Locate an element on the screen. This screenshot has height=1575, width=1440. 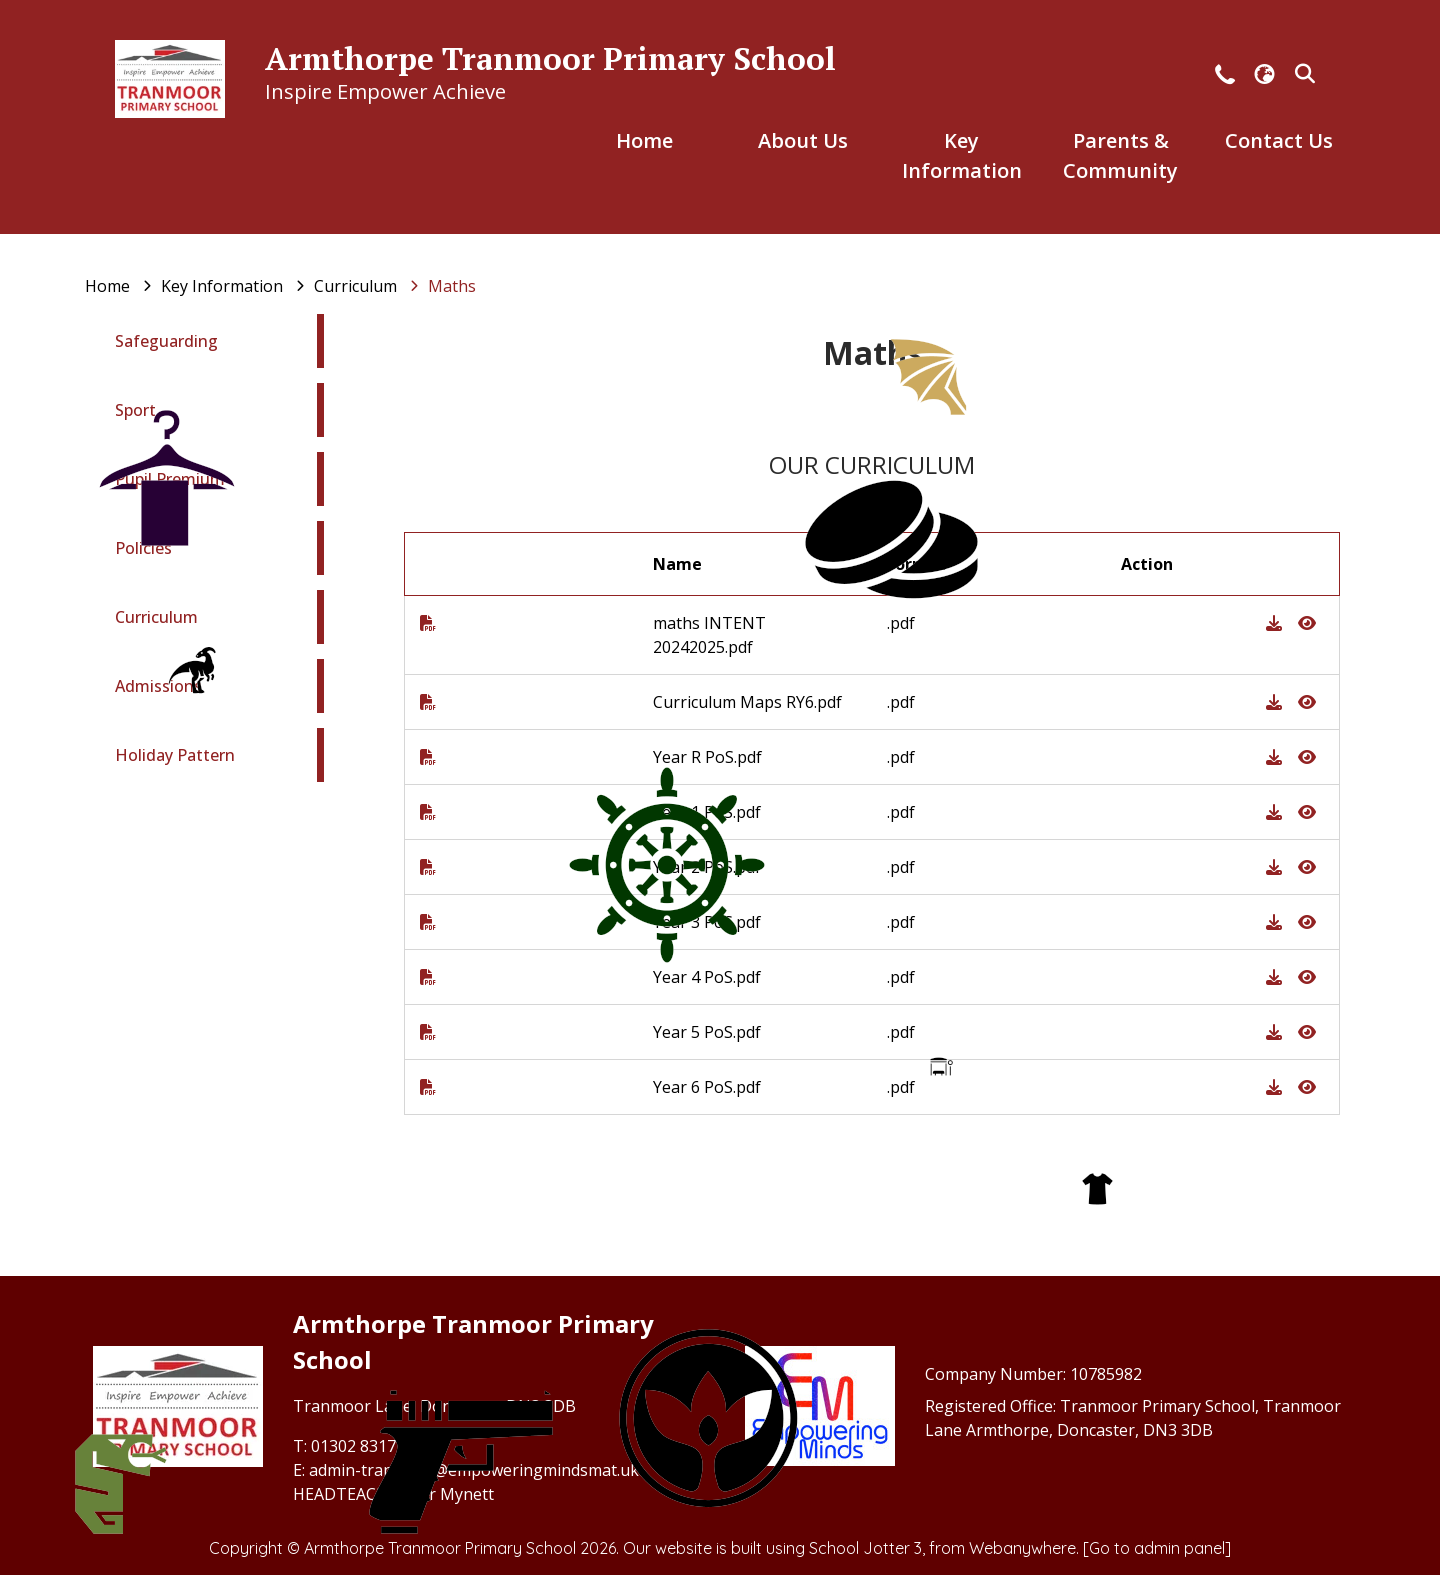
view your coin balance or currency is located at coordinates (891, 539).